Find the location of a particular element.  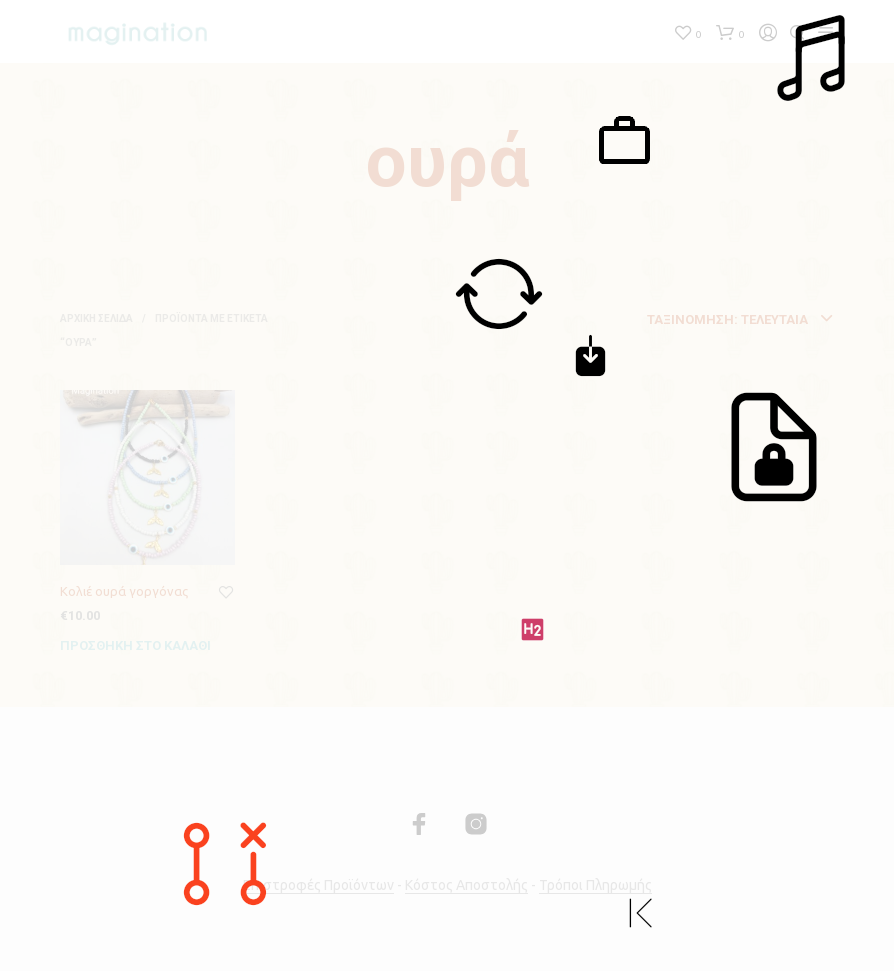

download file to device is located at coordinates (590, 355).